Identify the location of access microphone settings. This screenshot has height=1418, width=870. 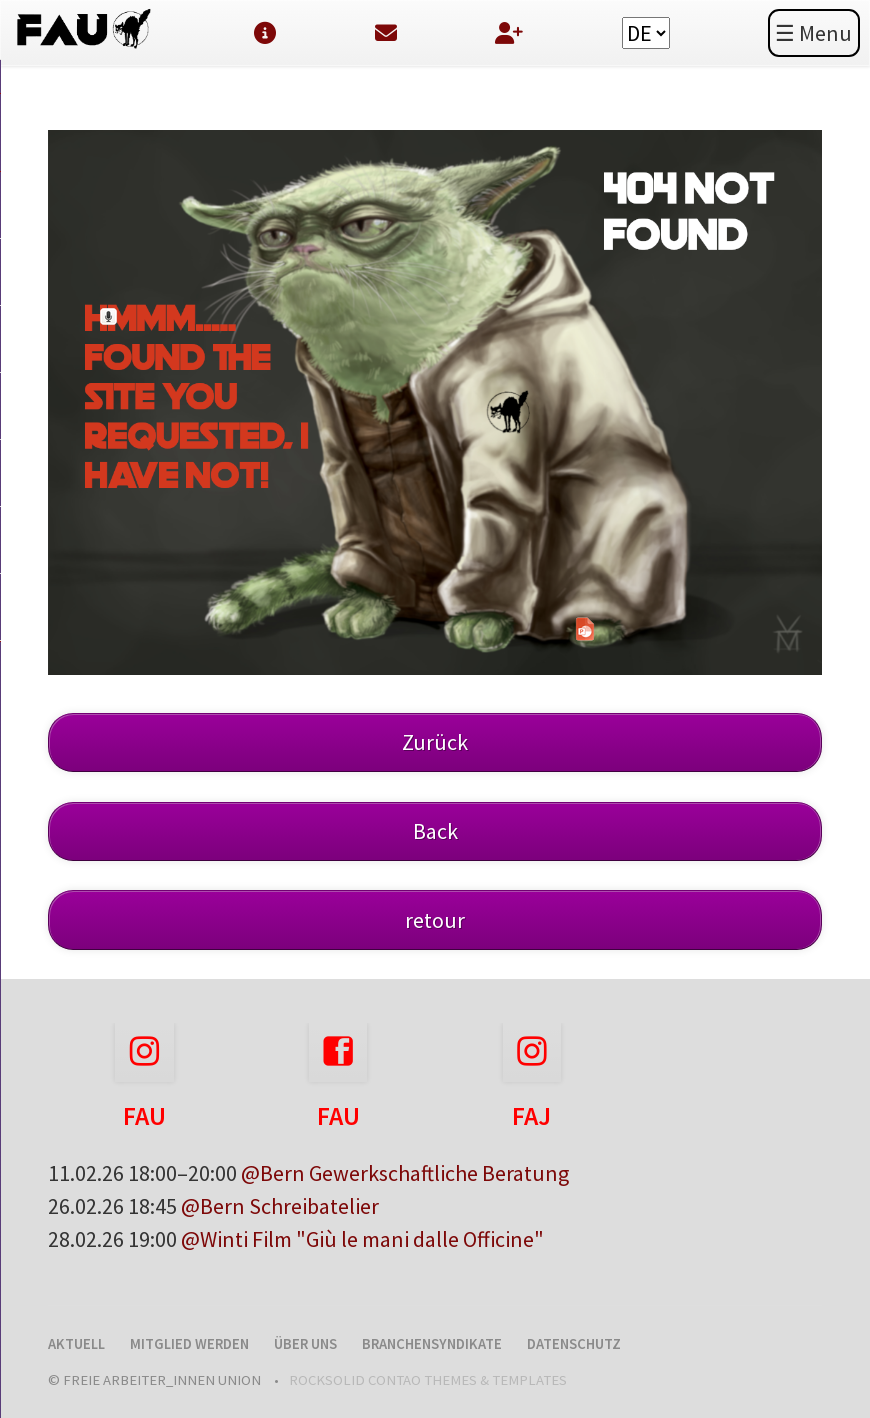
(108, 316).